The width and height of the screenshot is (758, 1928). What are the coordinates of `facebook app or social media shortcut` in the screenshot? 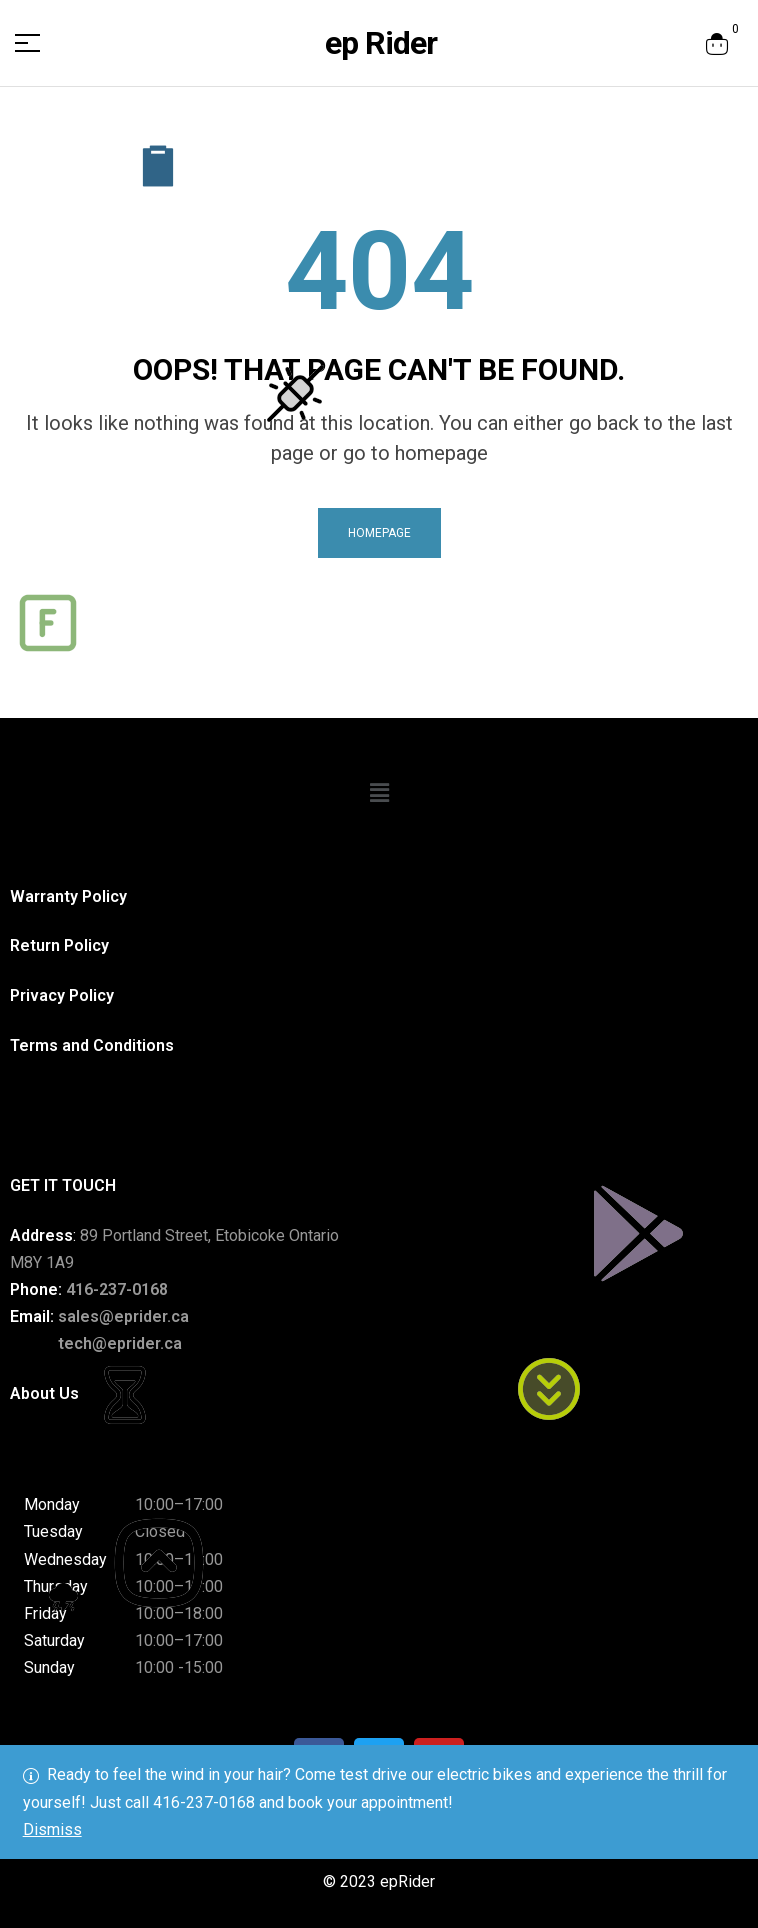 It's located at (48, 623).